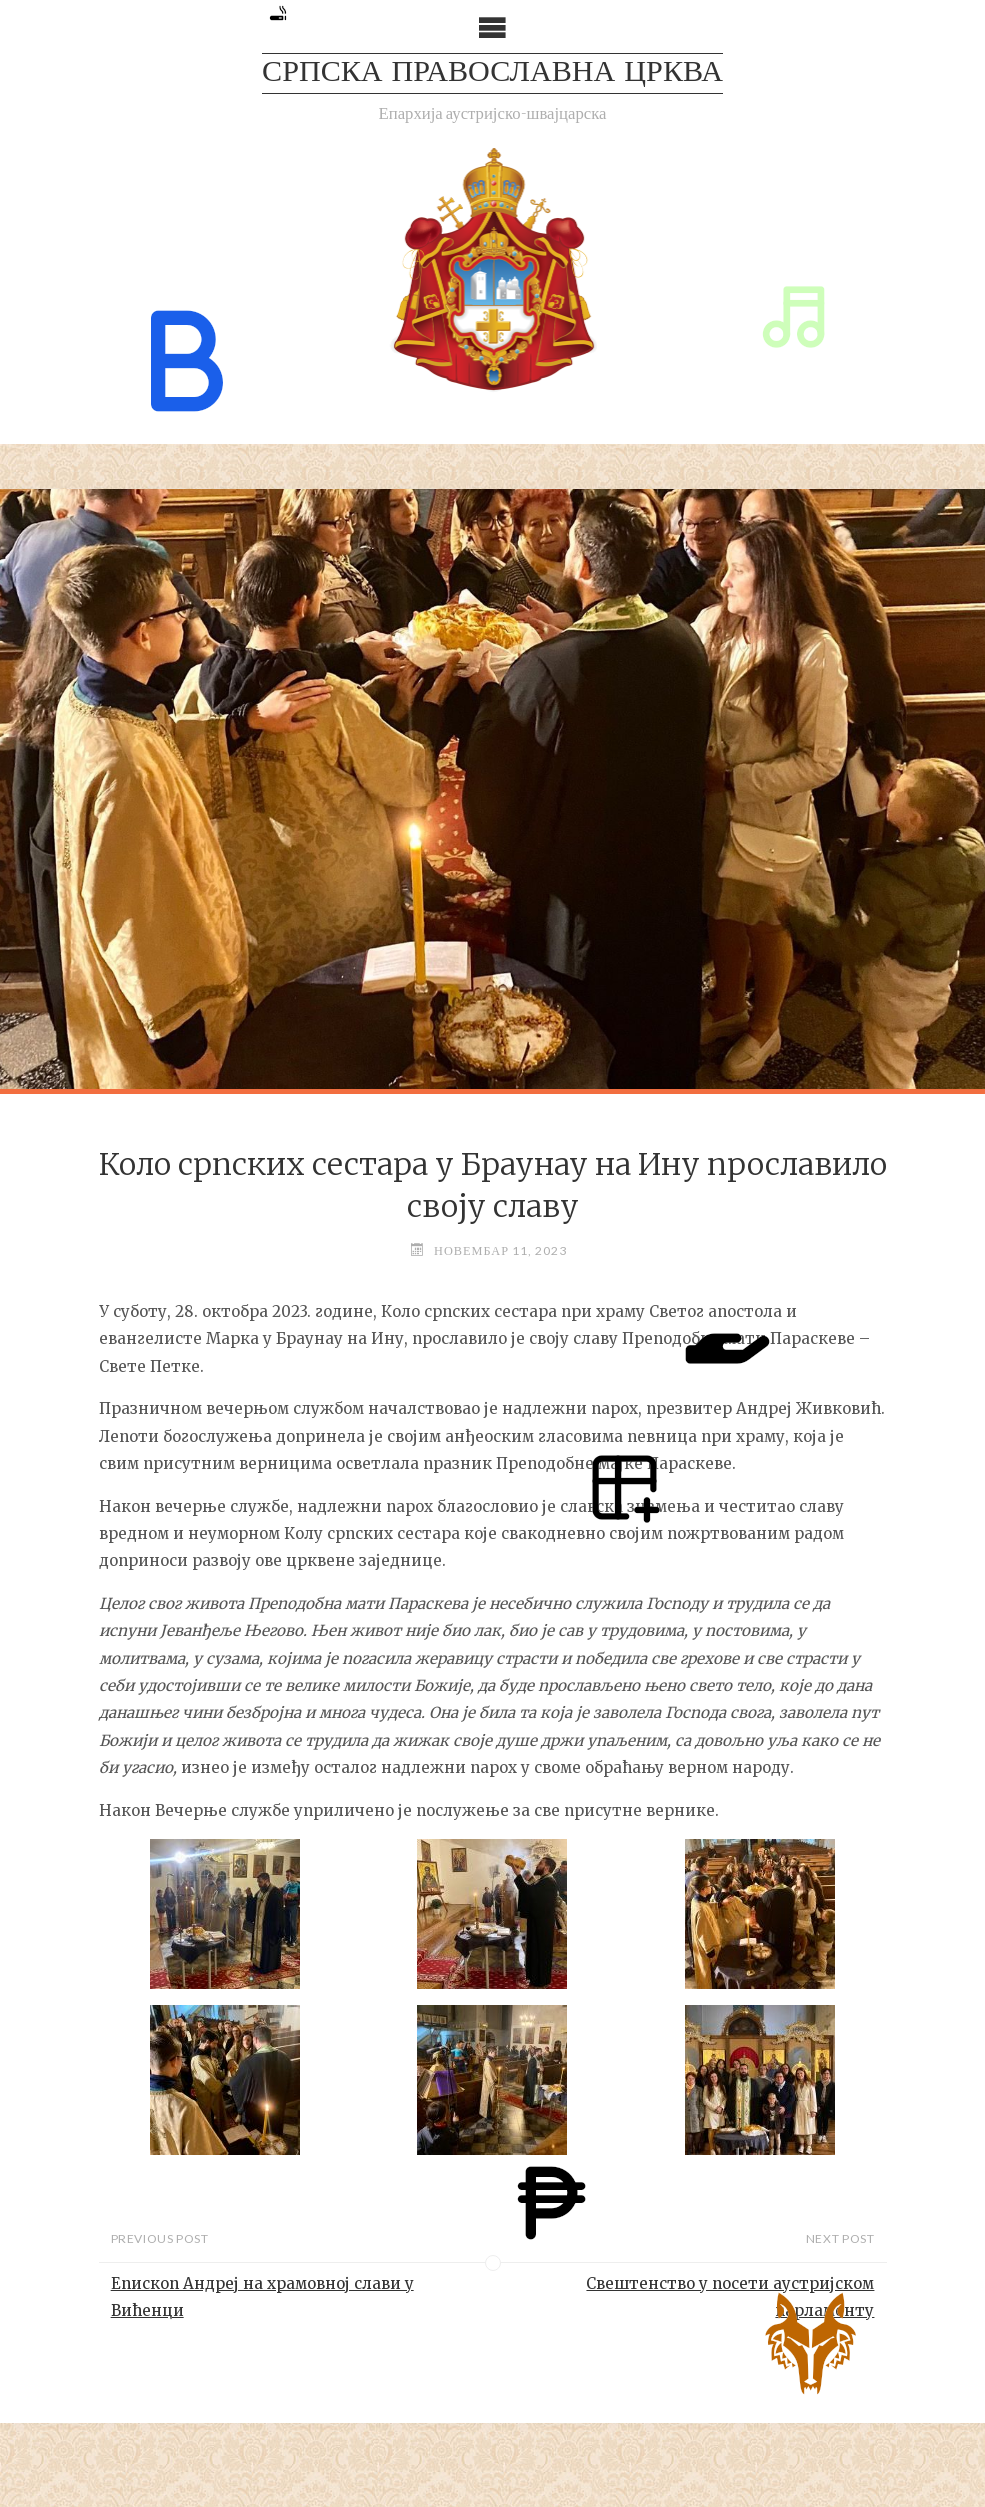 Image resolution: width=985 pixels, height=2507 pixels. I want to click on receive or accept an item, so click(727, 1326).